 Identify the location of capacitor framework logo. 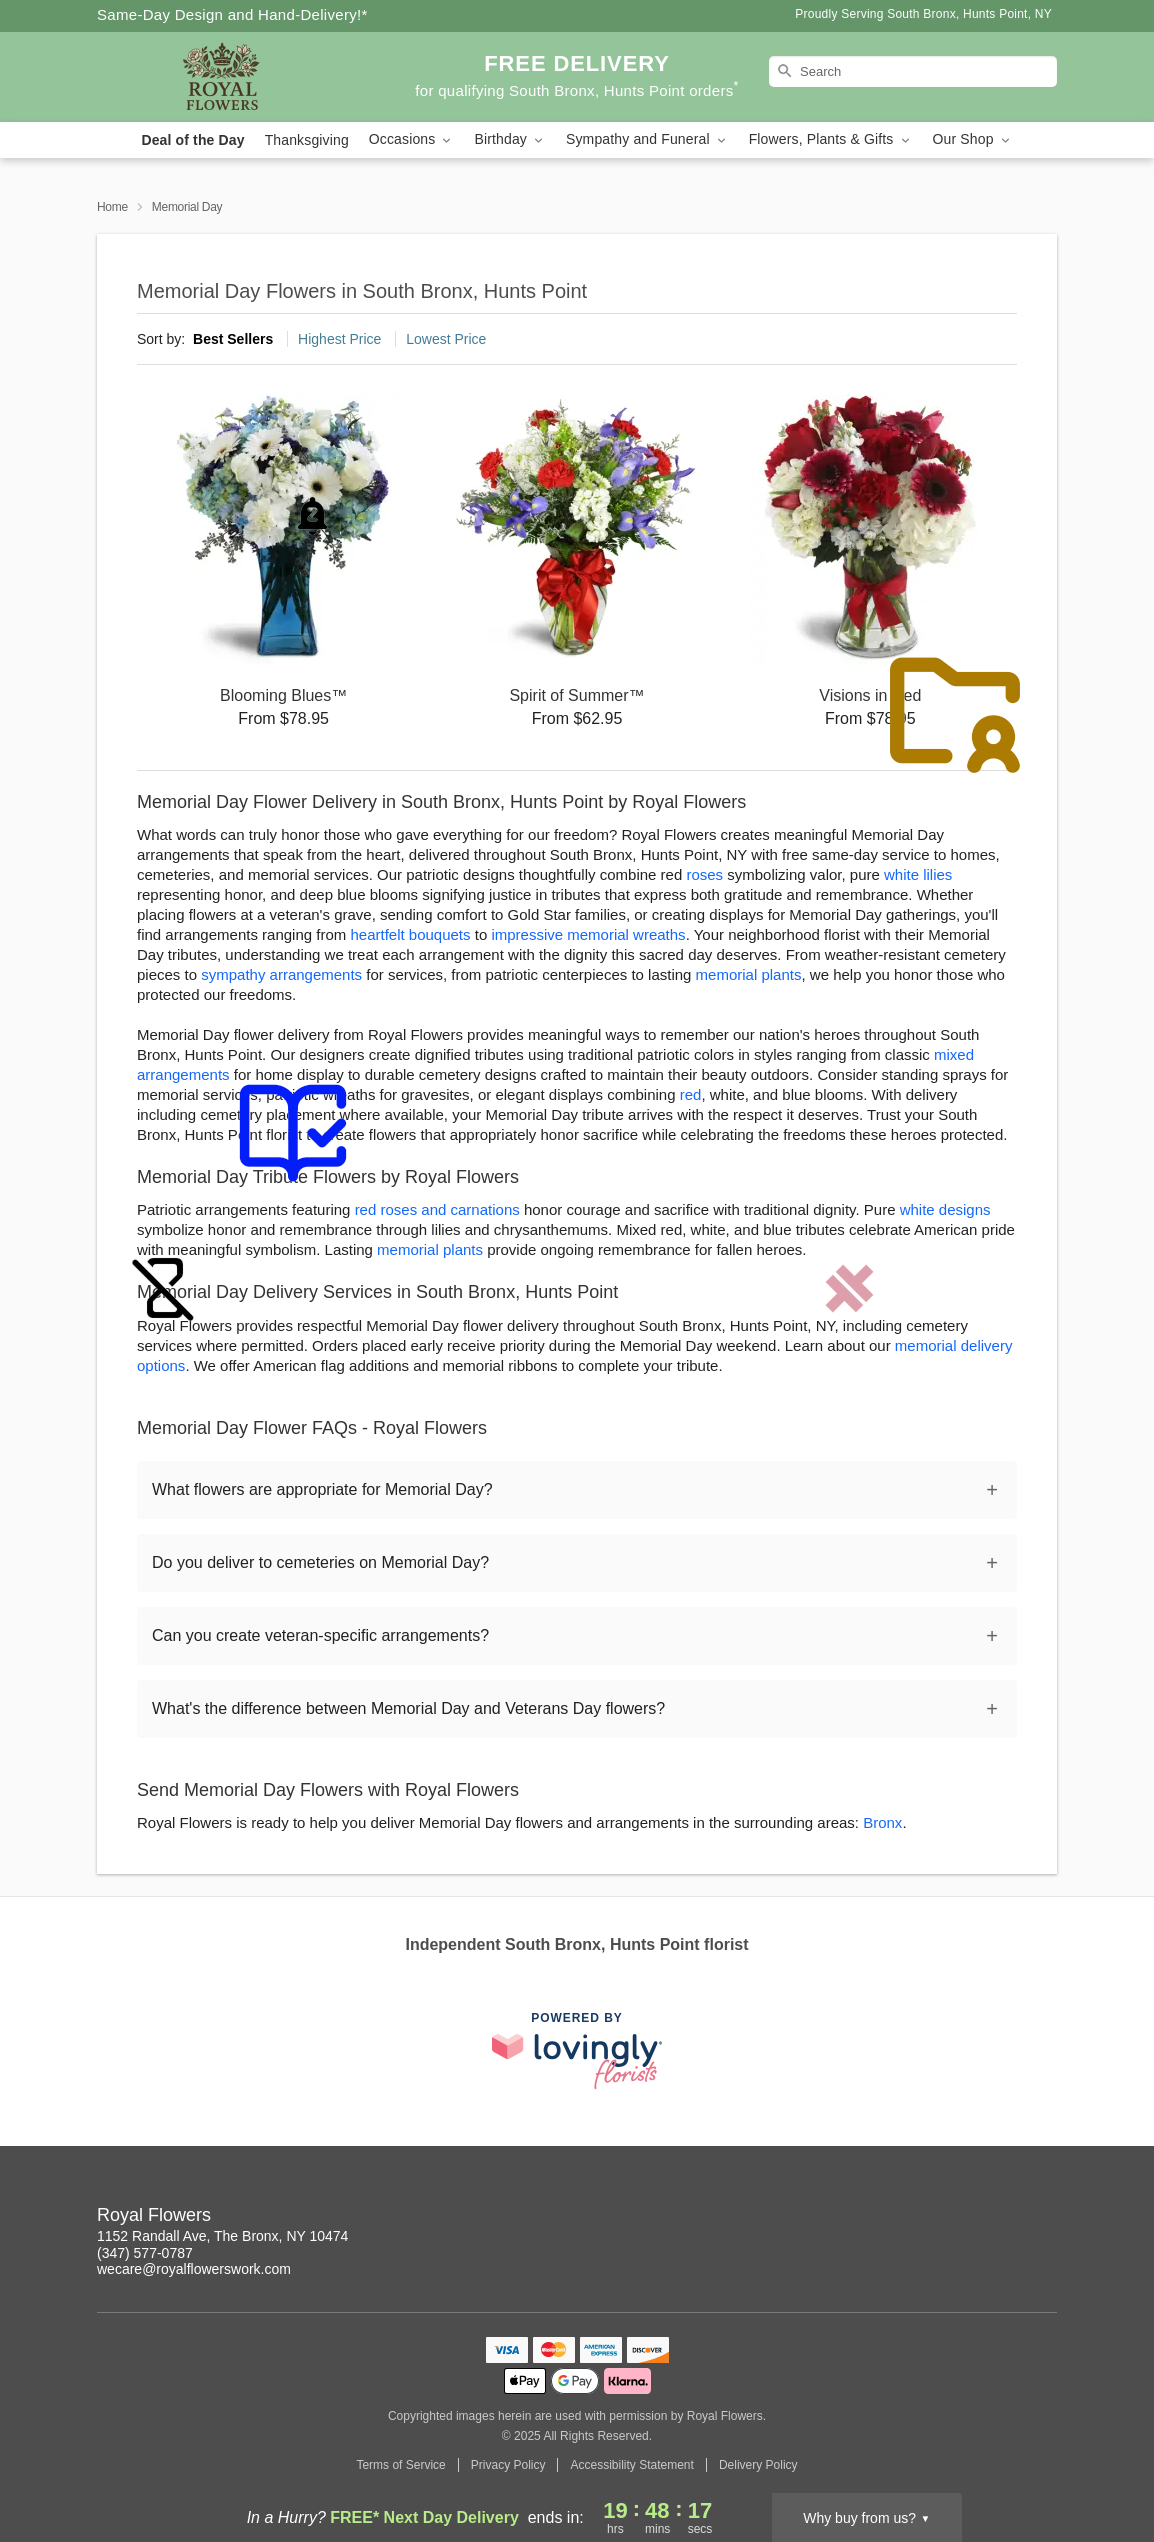
(849, 1288).